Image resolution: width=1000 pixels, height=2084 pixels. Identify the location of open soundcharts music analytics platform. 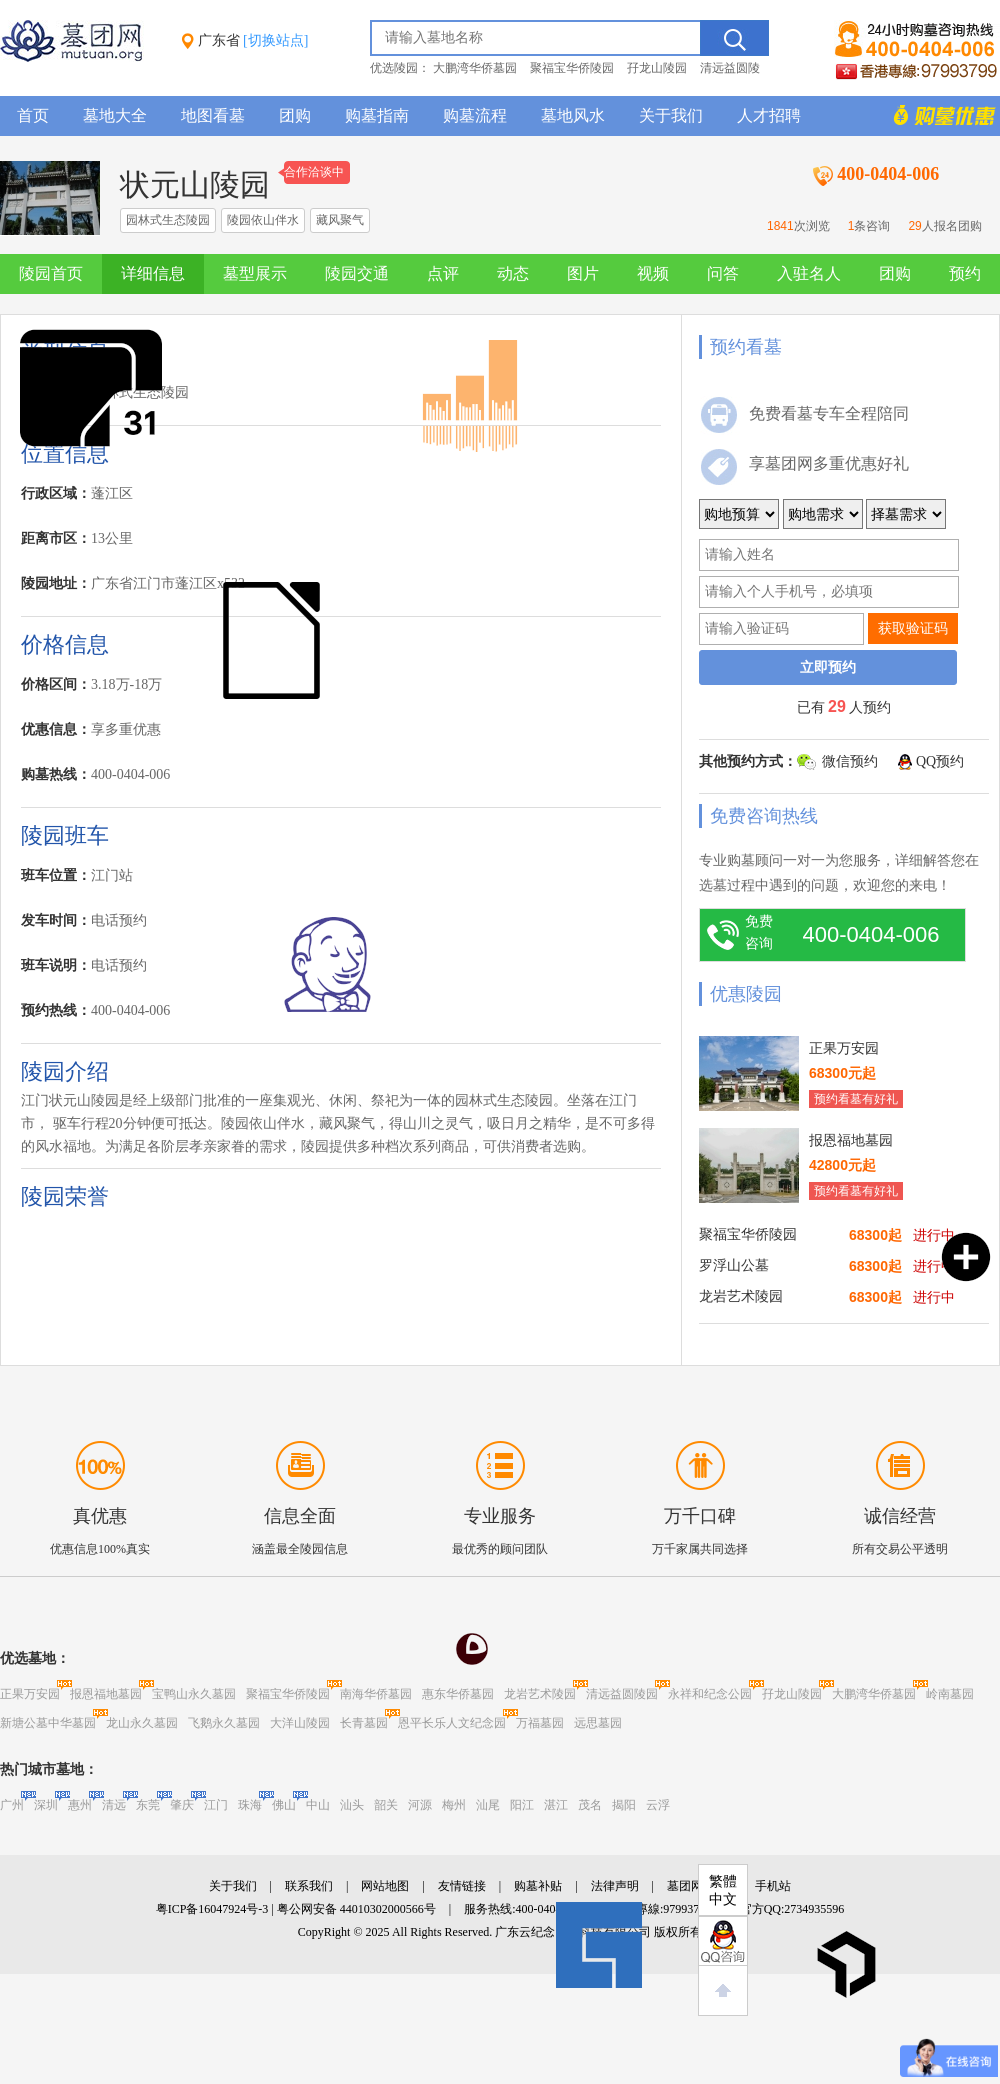
(470, 396).